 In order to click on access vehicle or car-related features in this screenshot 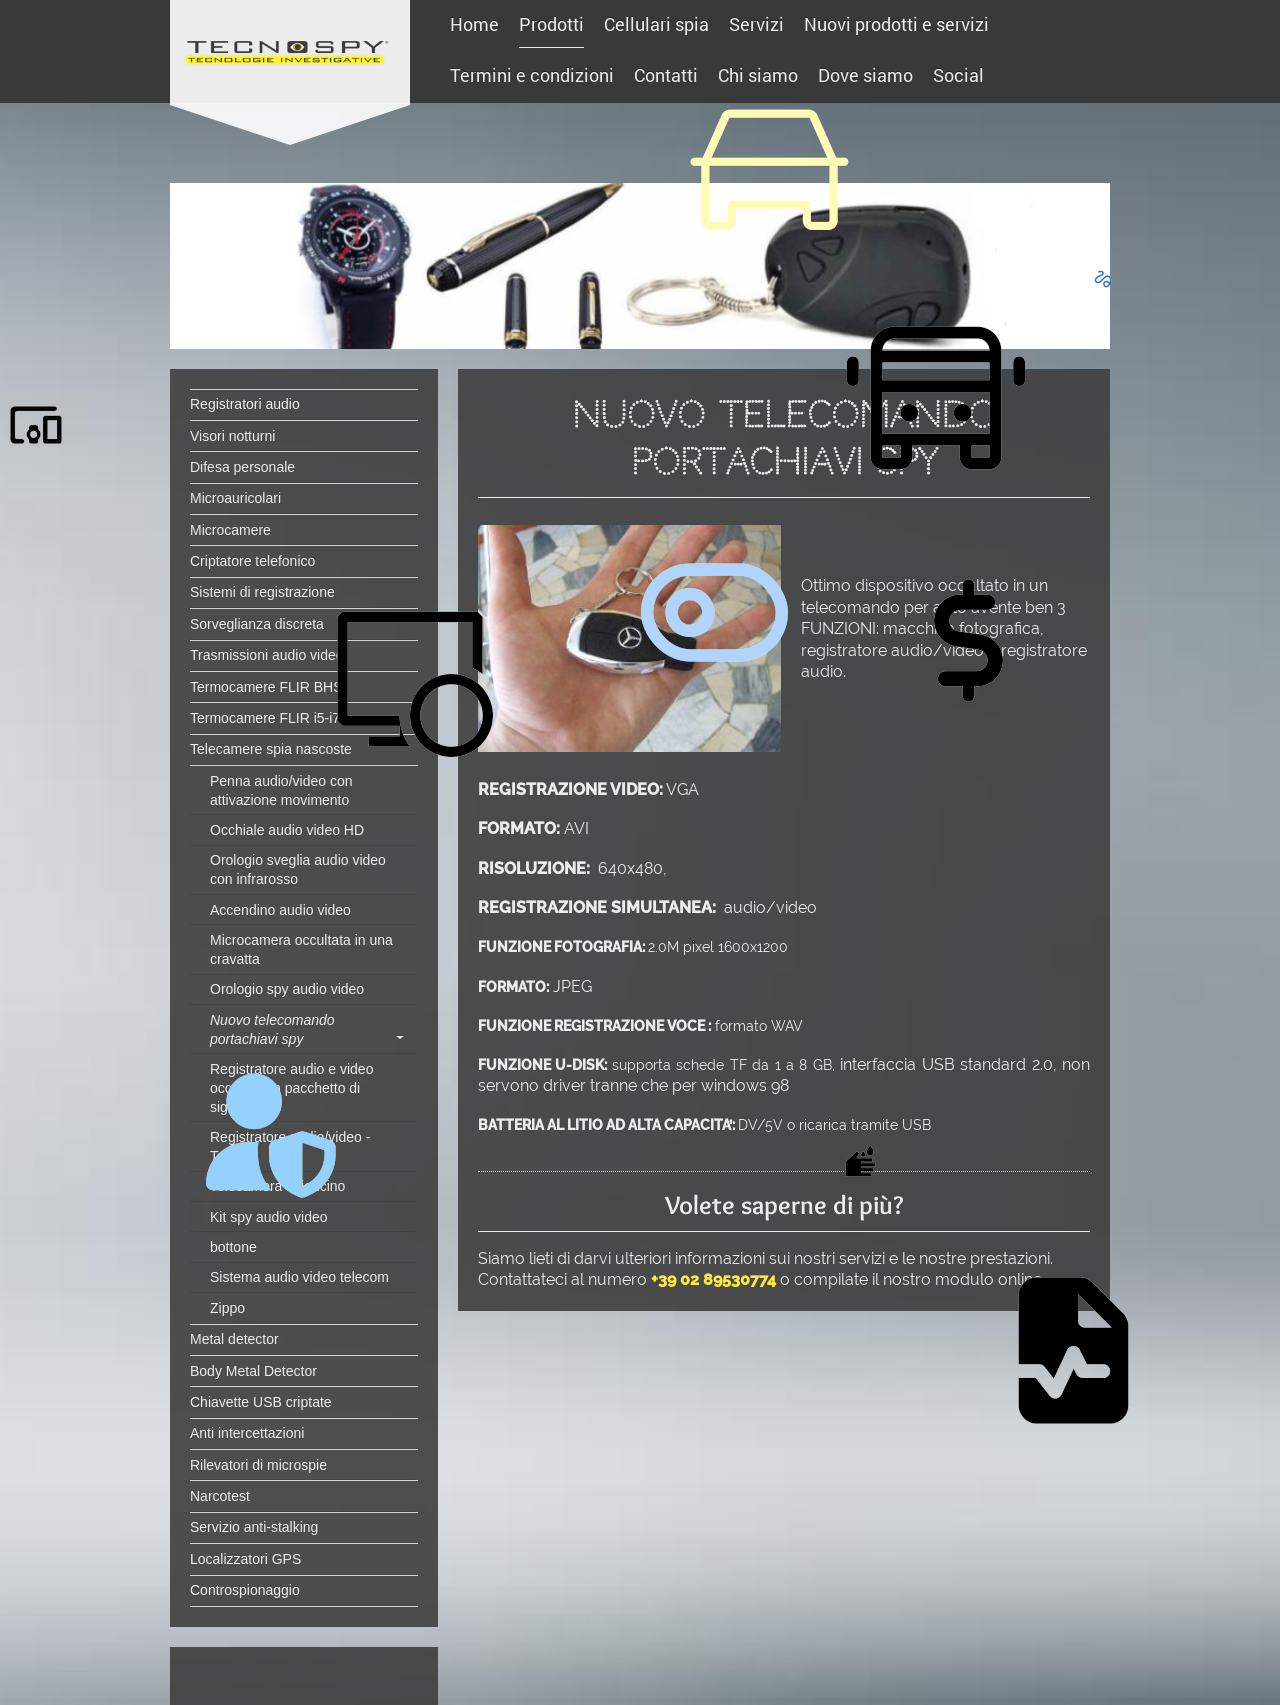, I will do `click(769, 172)`.